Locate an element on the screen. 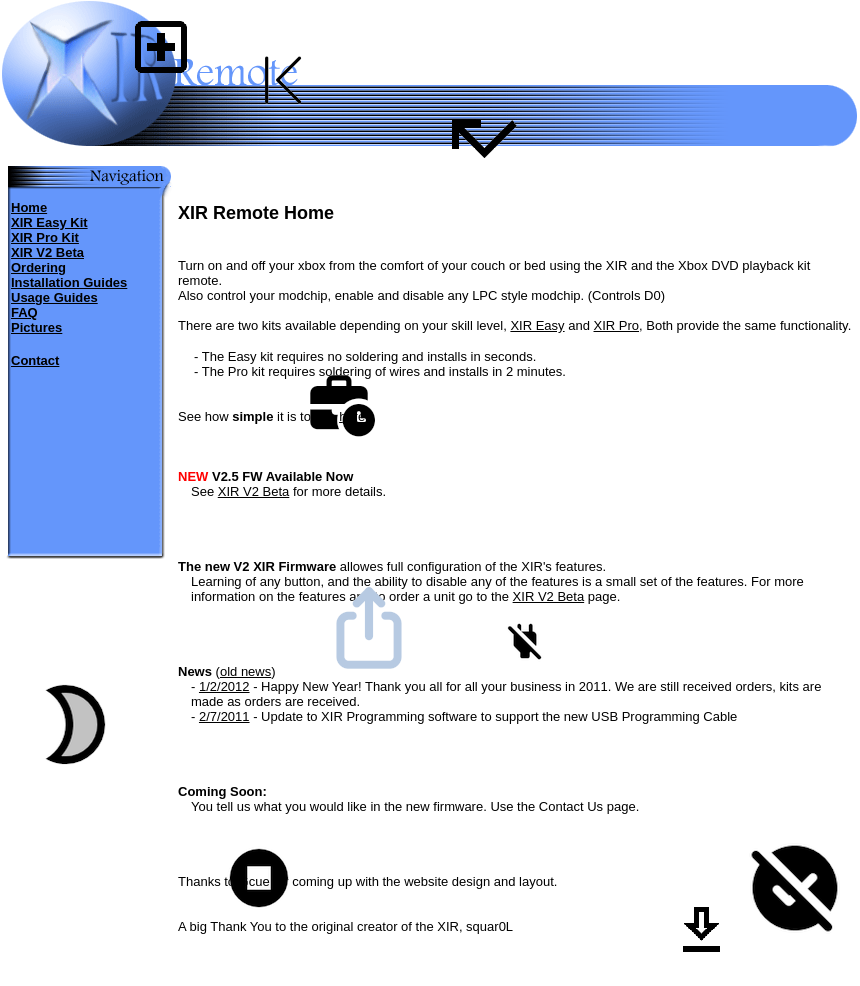 This screenshot has width=860, height=986. stop playback is located at coordinates (259, 878).